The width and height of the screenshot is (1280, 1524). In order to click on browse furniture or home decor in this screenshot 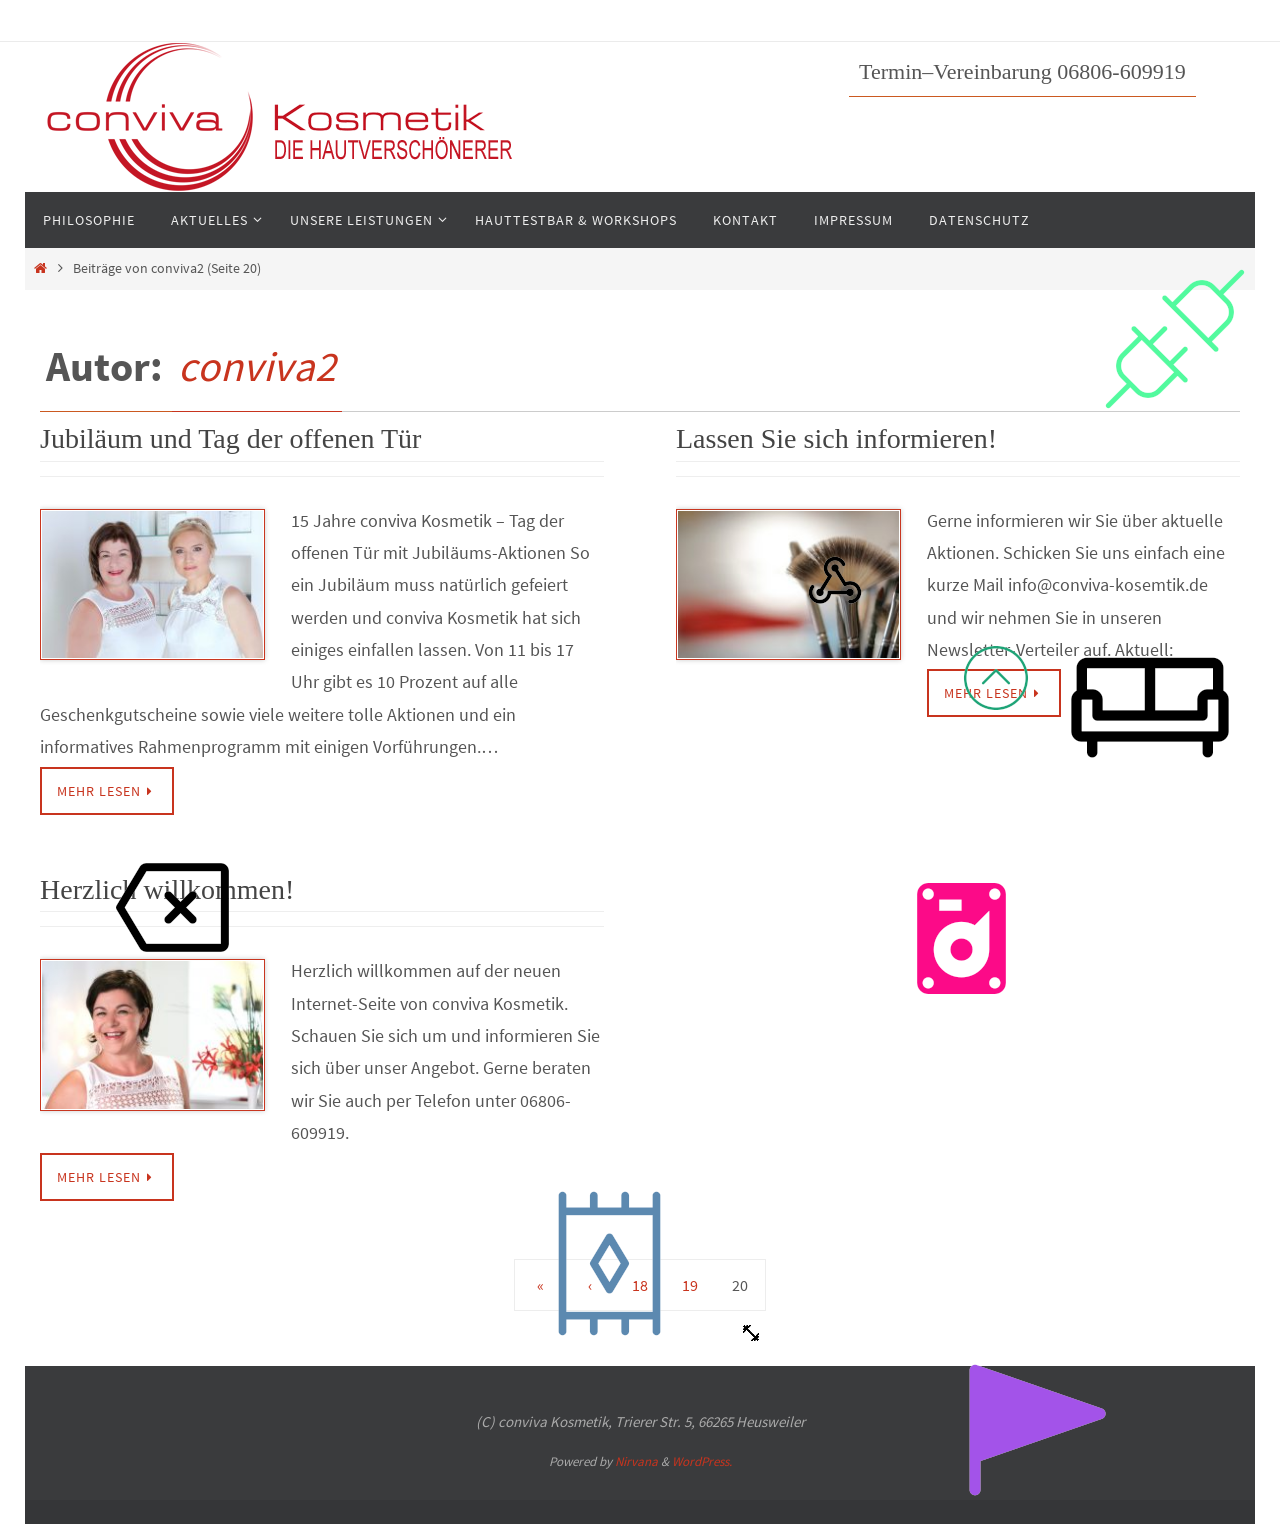, I will do `click(1150, 705)`.